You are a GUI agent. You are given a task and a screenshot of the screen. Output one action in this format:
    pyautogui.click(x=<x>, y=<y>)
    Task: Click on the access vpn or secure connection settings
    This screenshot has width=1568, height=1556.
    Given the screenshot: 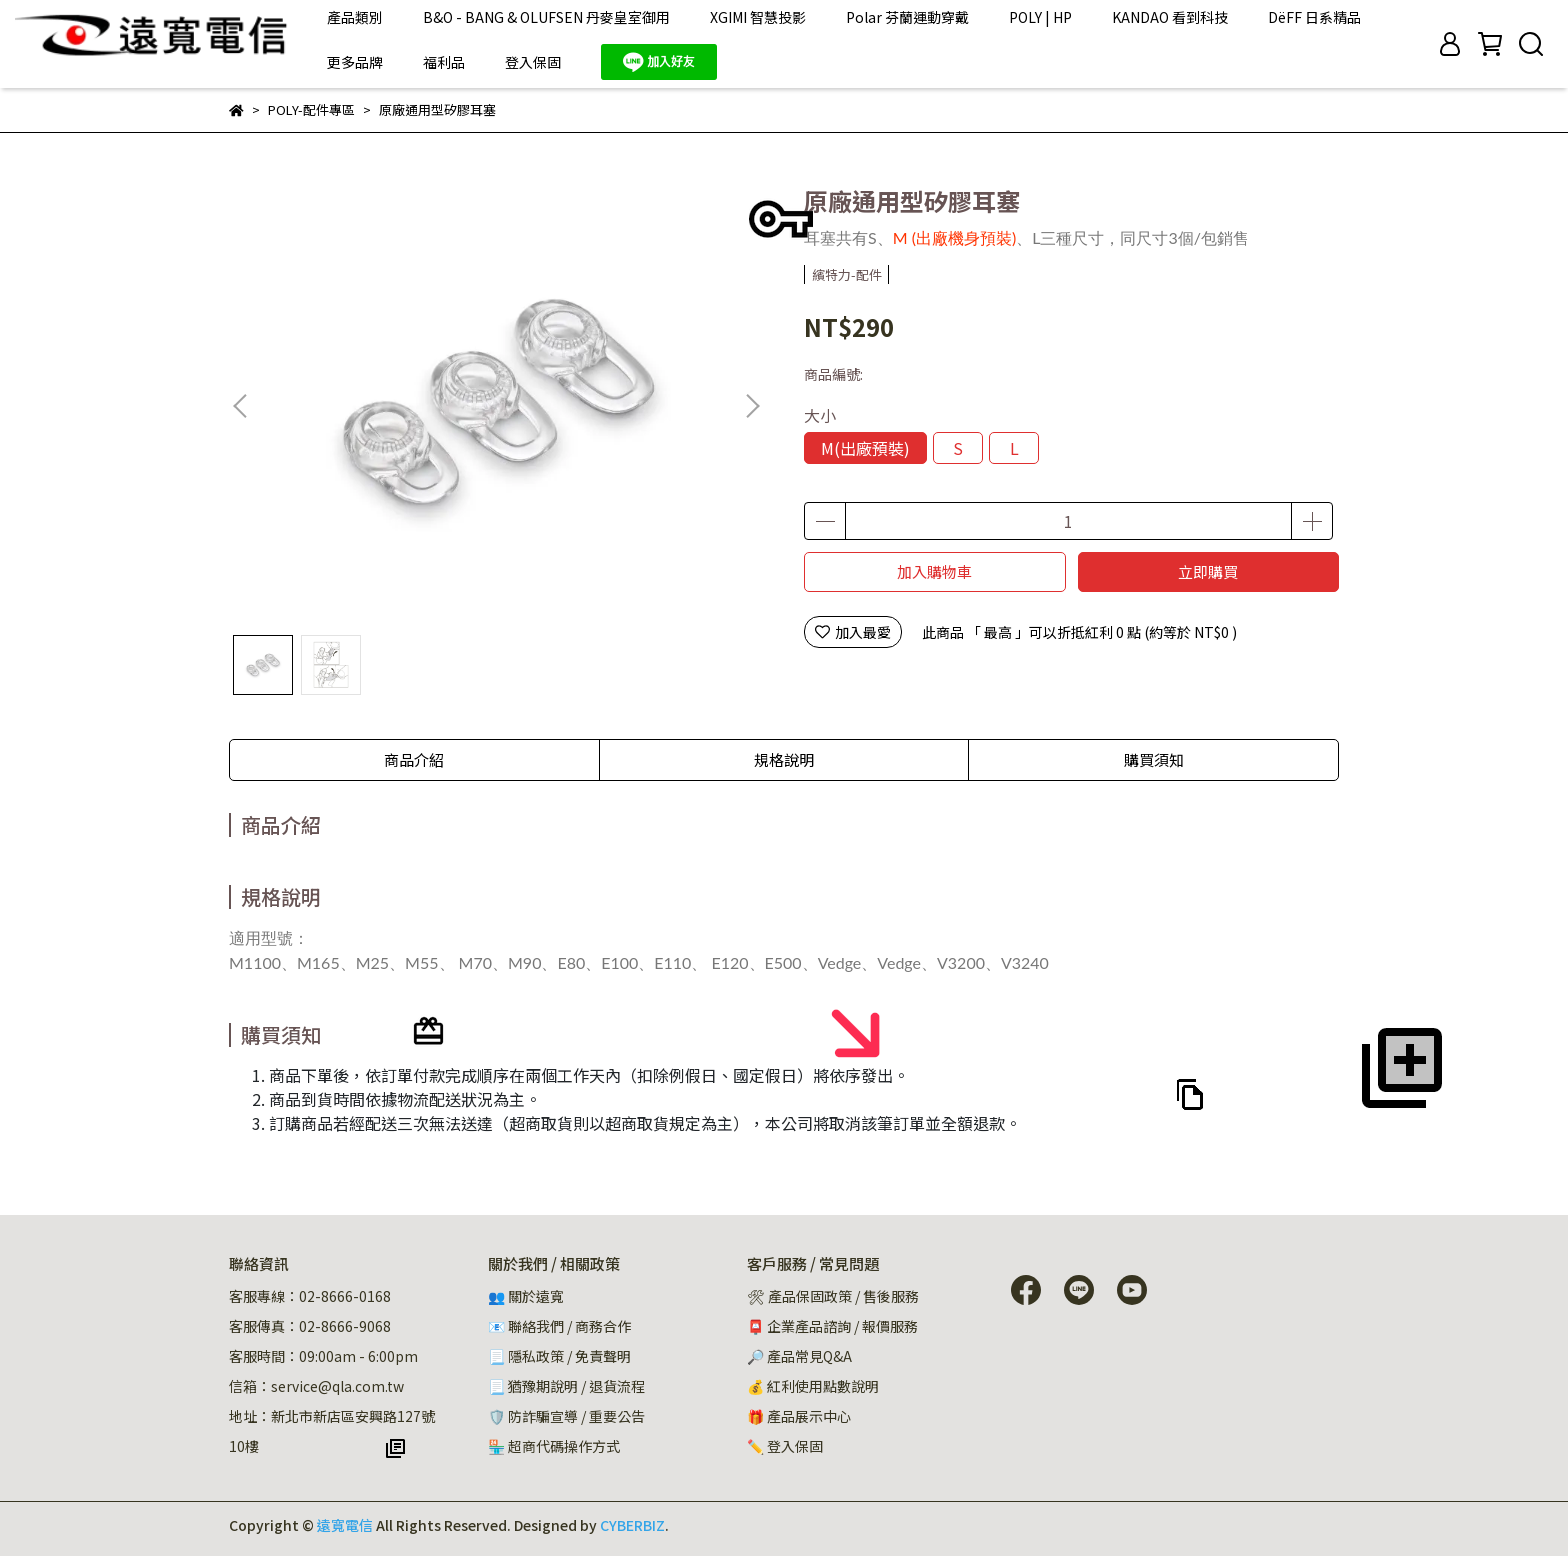 What is the action you would take?
    pyautogui.click(x=781, y=219)
    